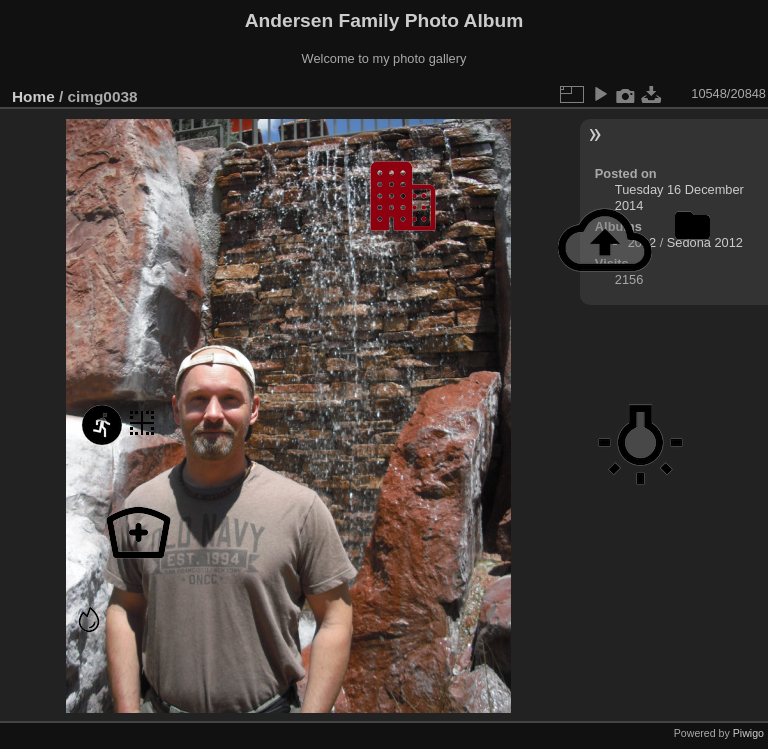 The width and height of the screenshot is (768, 749). Describe the element at coordinates (640, 442) in the screenshot. I see `adjust incandescent light settings` at that location.